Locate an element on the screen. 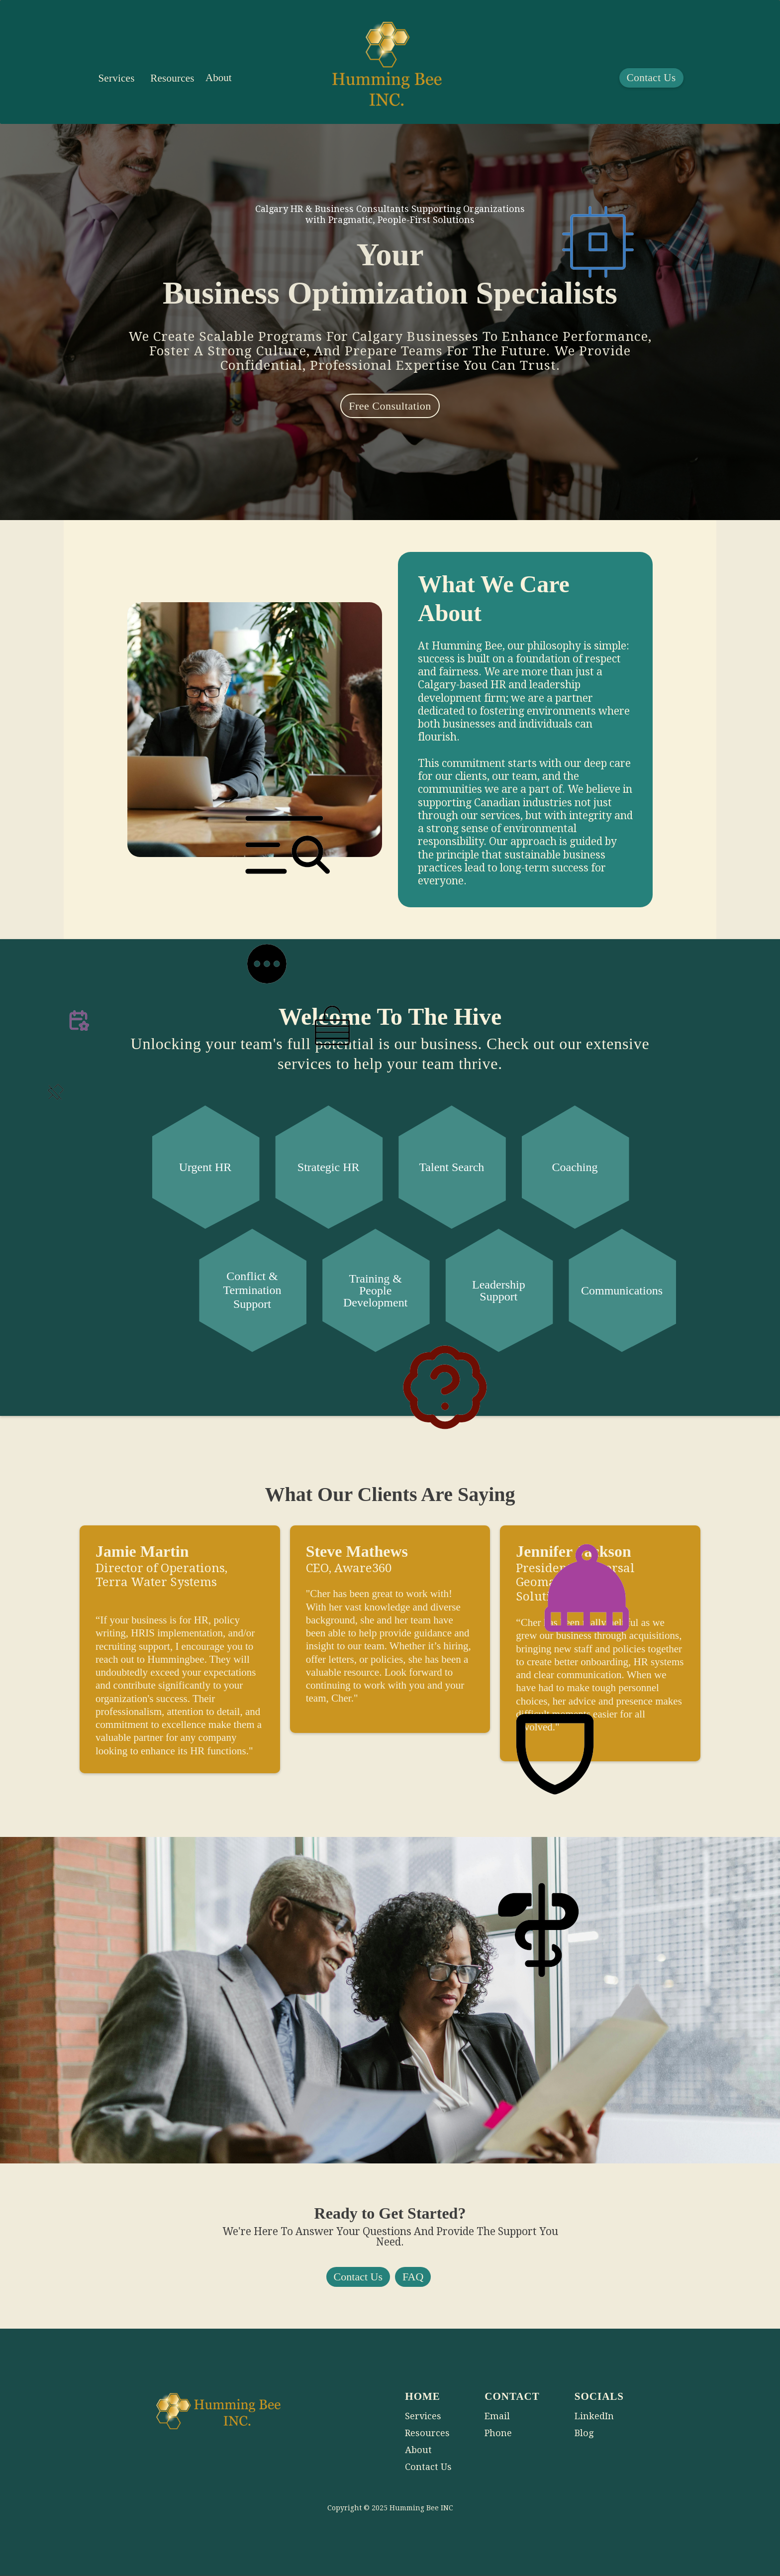 Image resolution: width=780 pixels, height=2576 pixels. view CPU or processor information is located at coordinates (598, 242).